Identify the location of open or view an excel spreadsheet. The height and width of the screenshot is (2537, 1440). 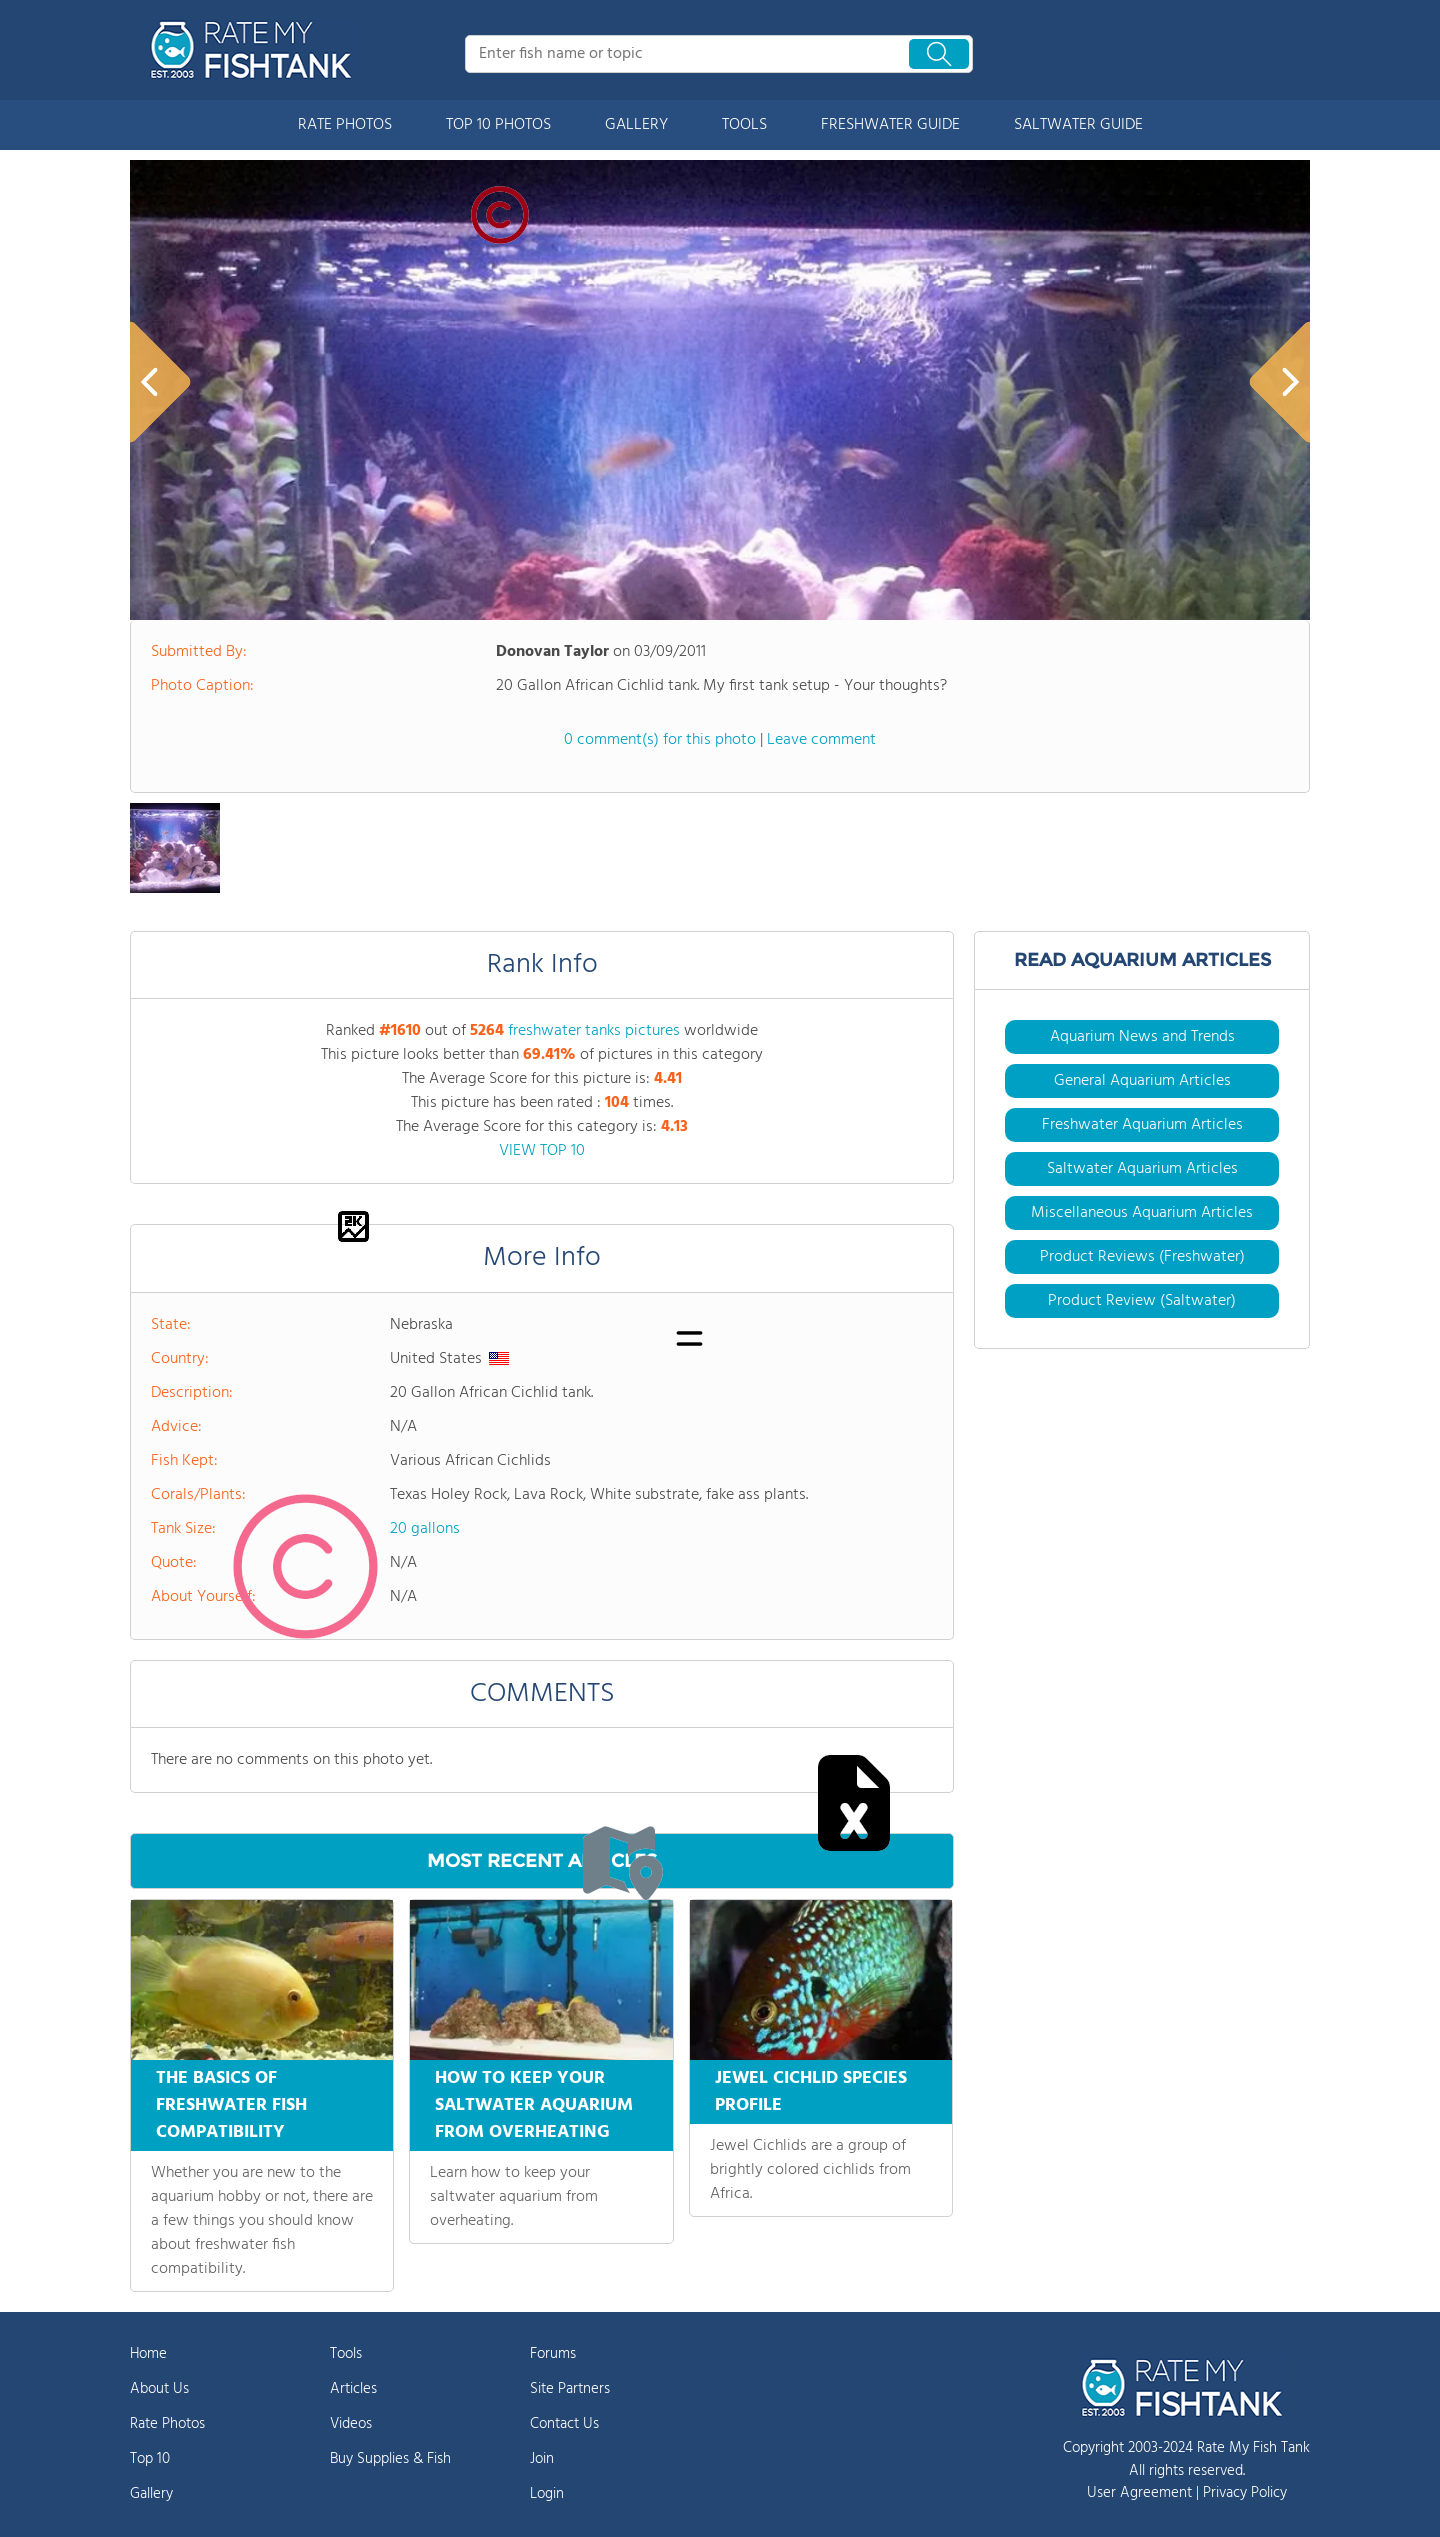
(854, 1803).